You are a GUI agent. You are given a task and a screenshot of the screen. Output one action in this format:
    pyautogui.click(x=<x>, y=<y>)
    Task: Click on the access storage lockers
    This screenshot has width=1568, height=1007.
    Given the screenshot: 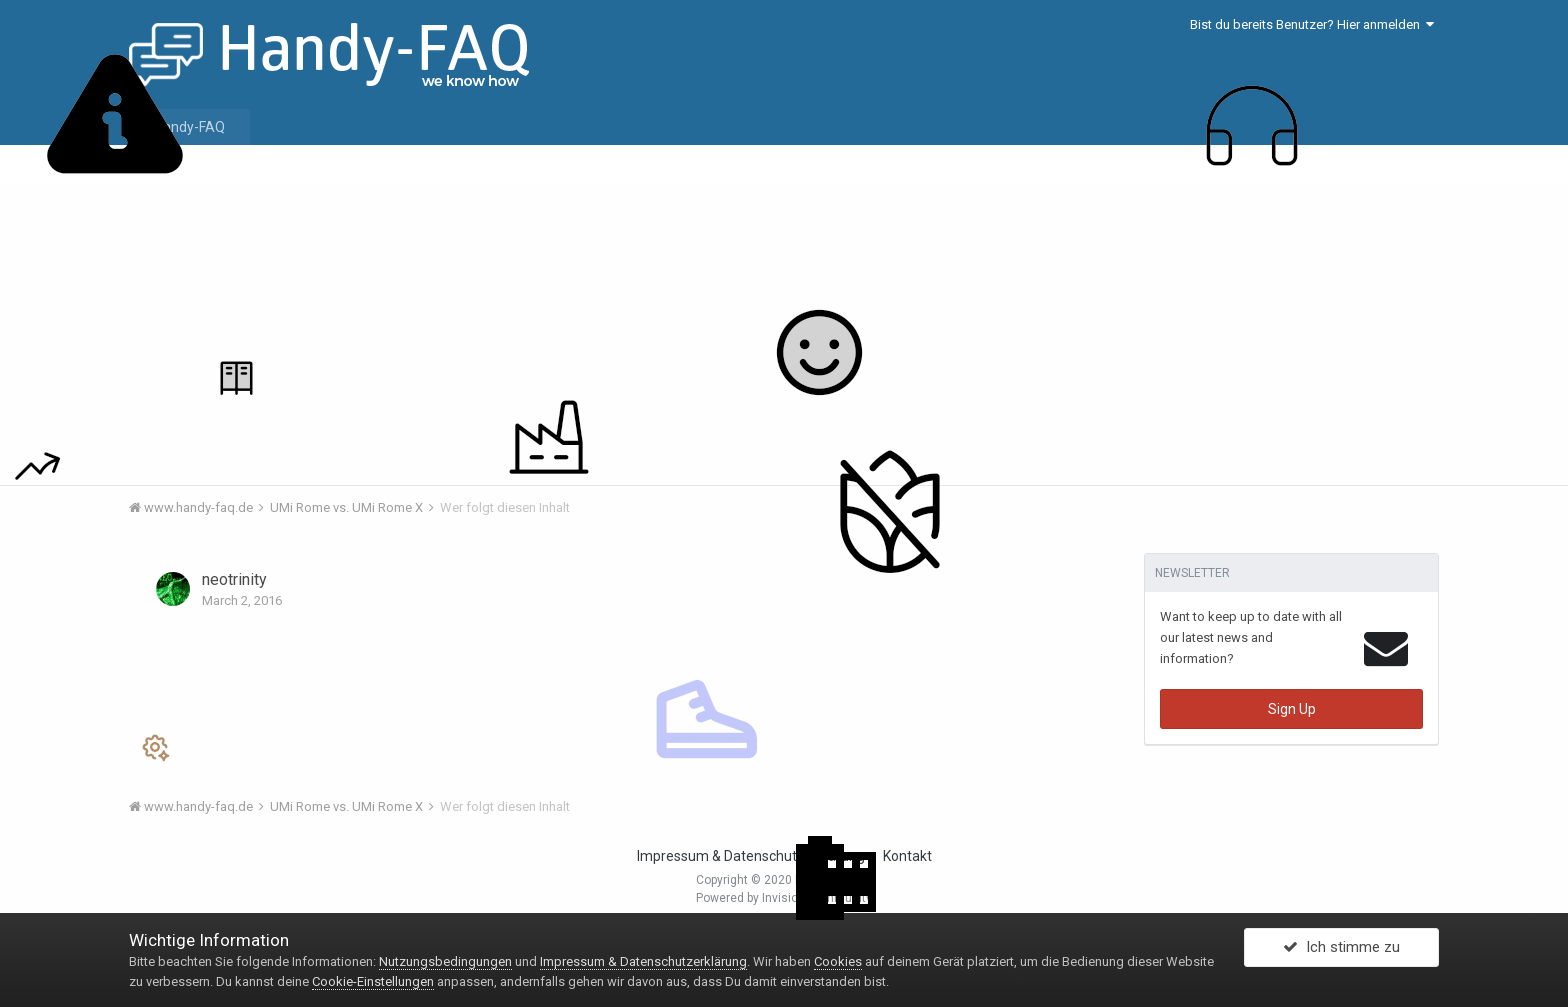 What is the action you would take?
    pyautogui.click(x=236, y=377)
    